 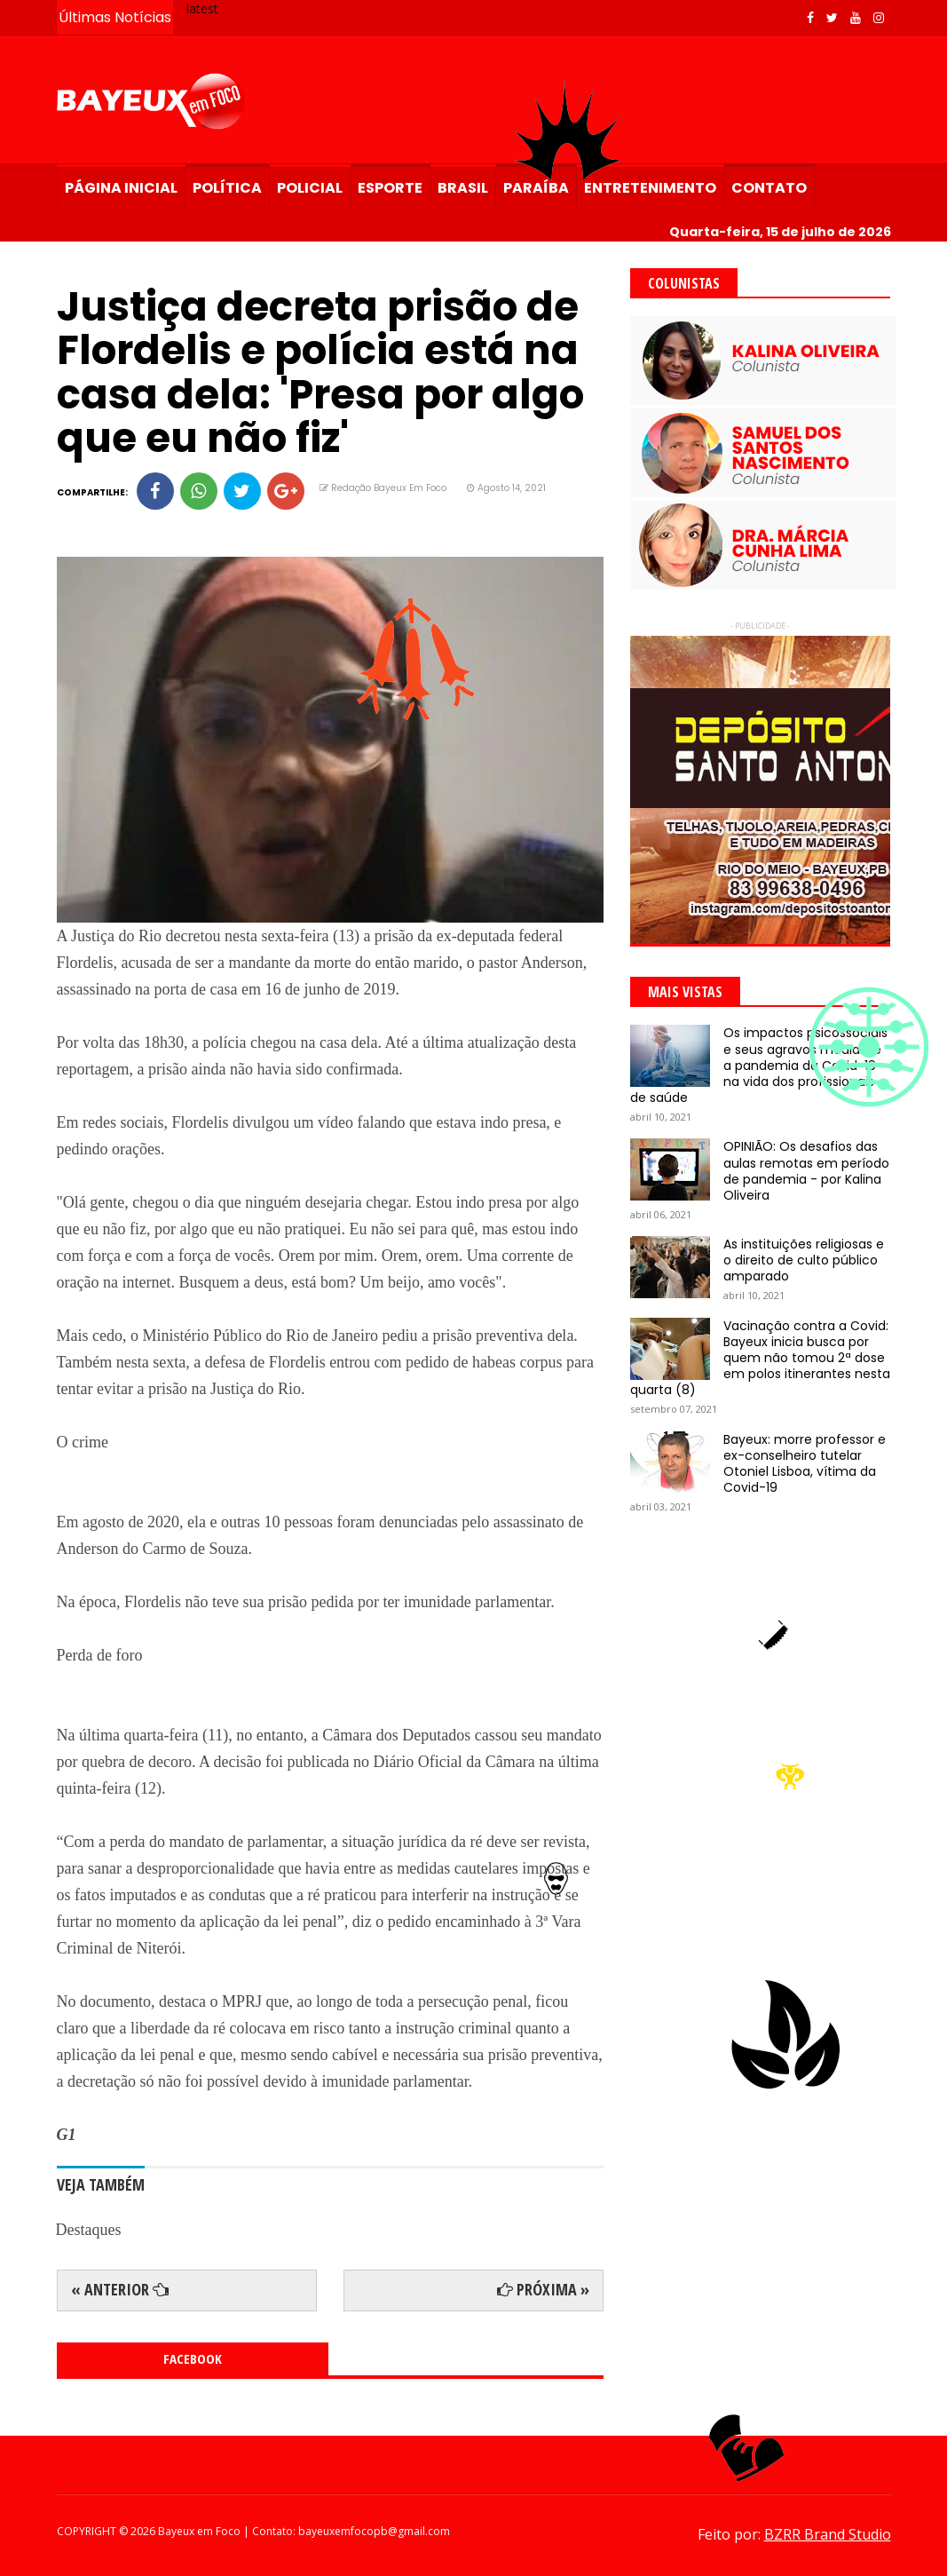 What do you see at coordinates (556, 1878) in the screenshot?
I see `indicates a villain or antagonist character` at bounding box center [556, 1878].